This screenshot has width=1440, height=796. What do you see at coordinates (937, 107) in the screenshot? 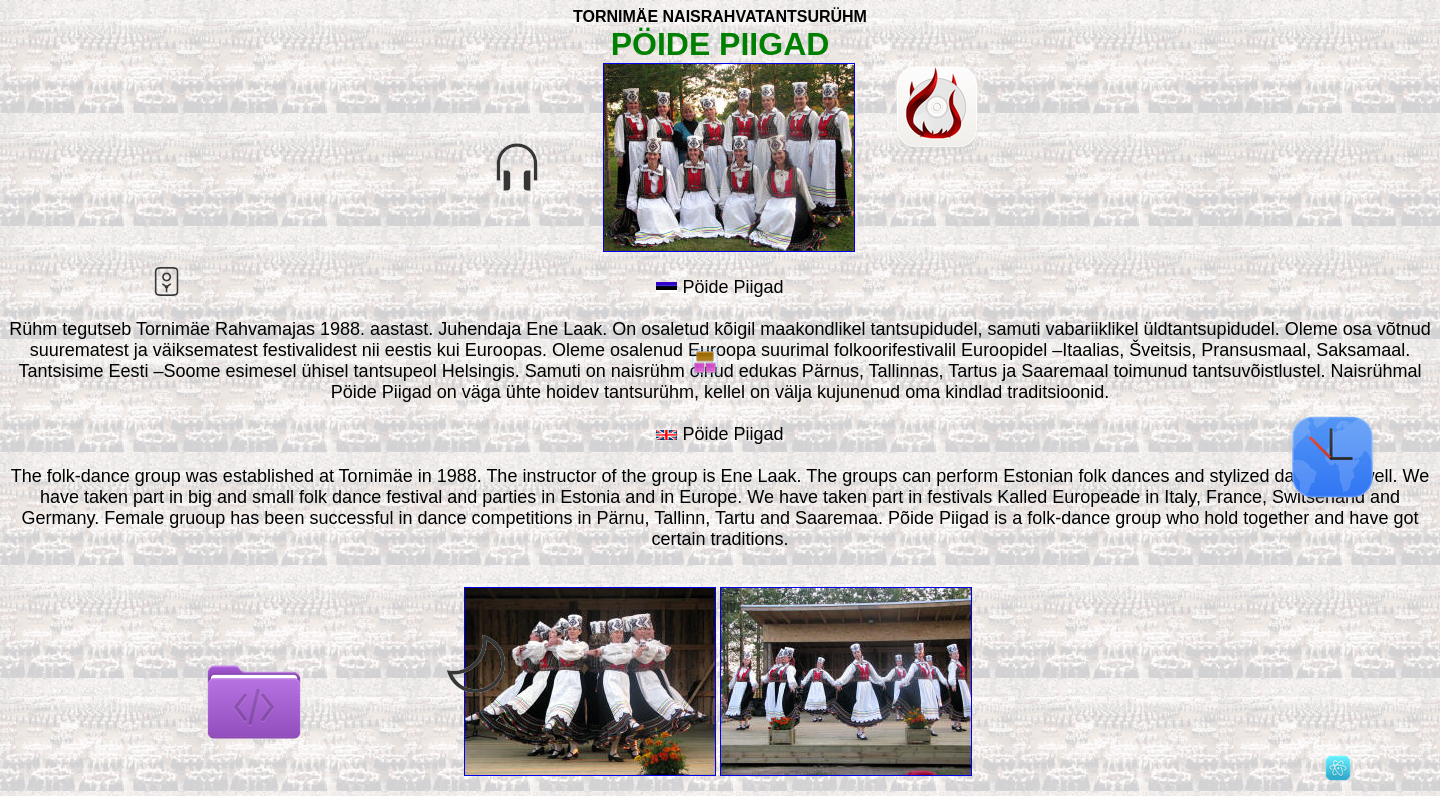
I see `open brasero disc burning application` at bounding box center [937, 107].